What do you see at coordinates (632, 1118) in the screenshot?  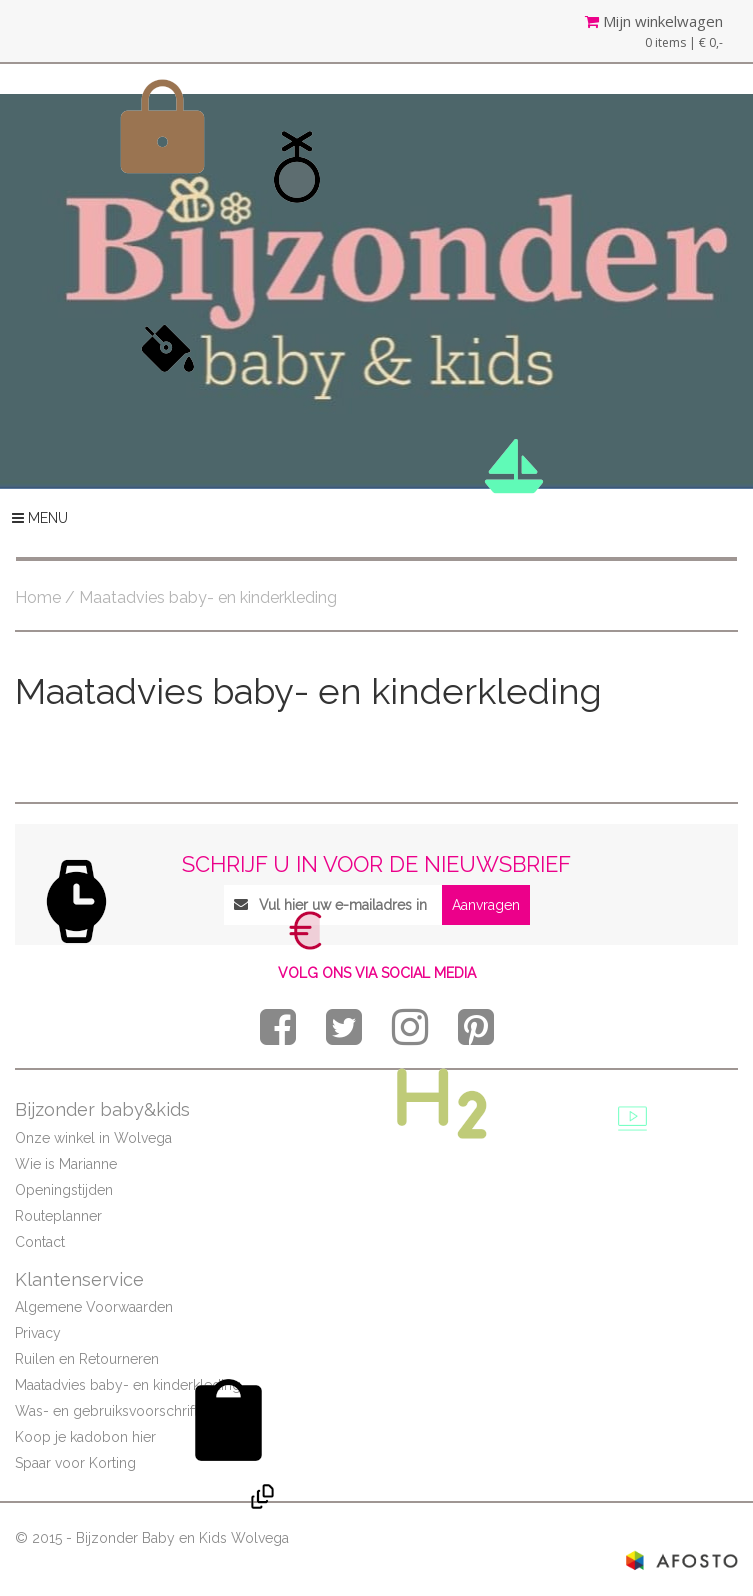 I see `play or watch a video` at bounding box center [632, 1118].